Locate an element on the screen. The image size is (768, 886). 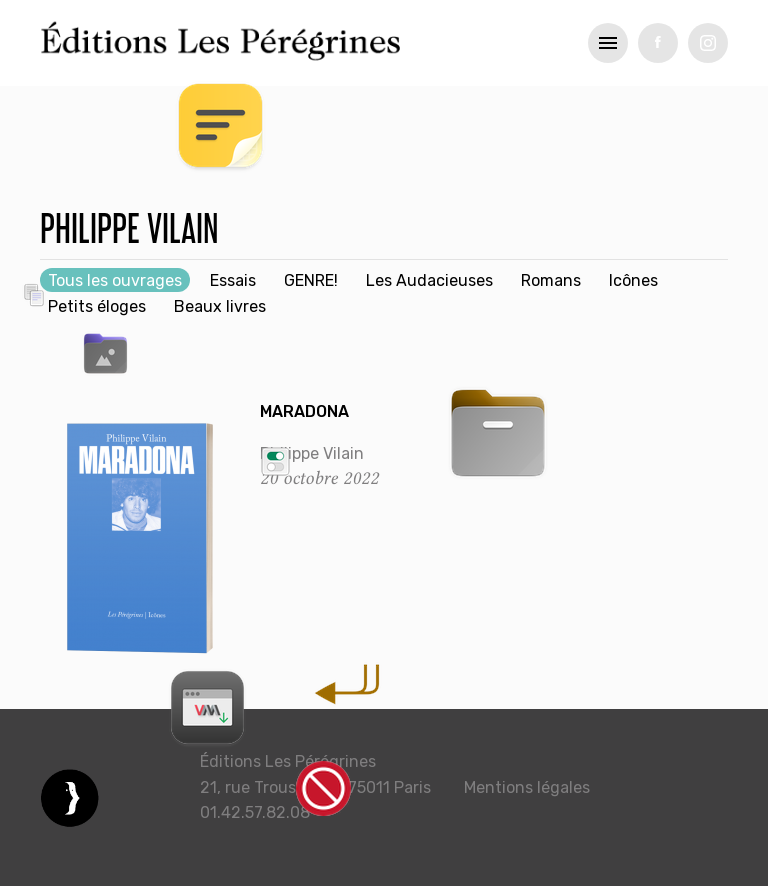
open the stickies app for quick notes is located at coordinates (220, 125).